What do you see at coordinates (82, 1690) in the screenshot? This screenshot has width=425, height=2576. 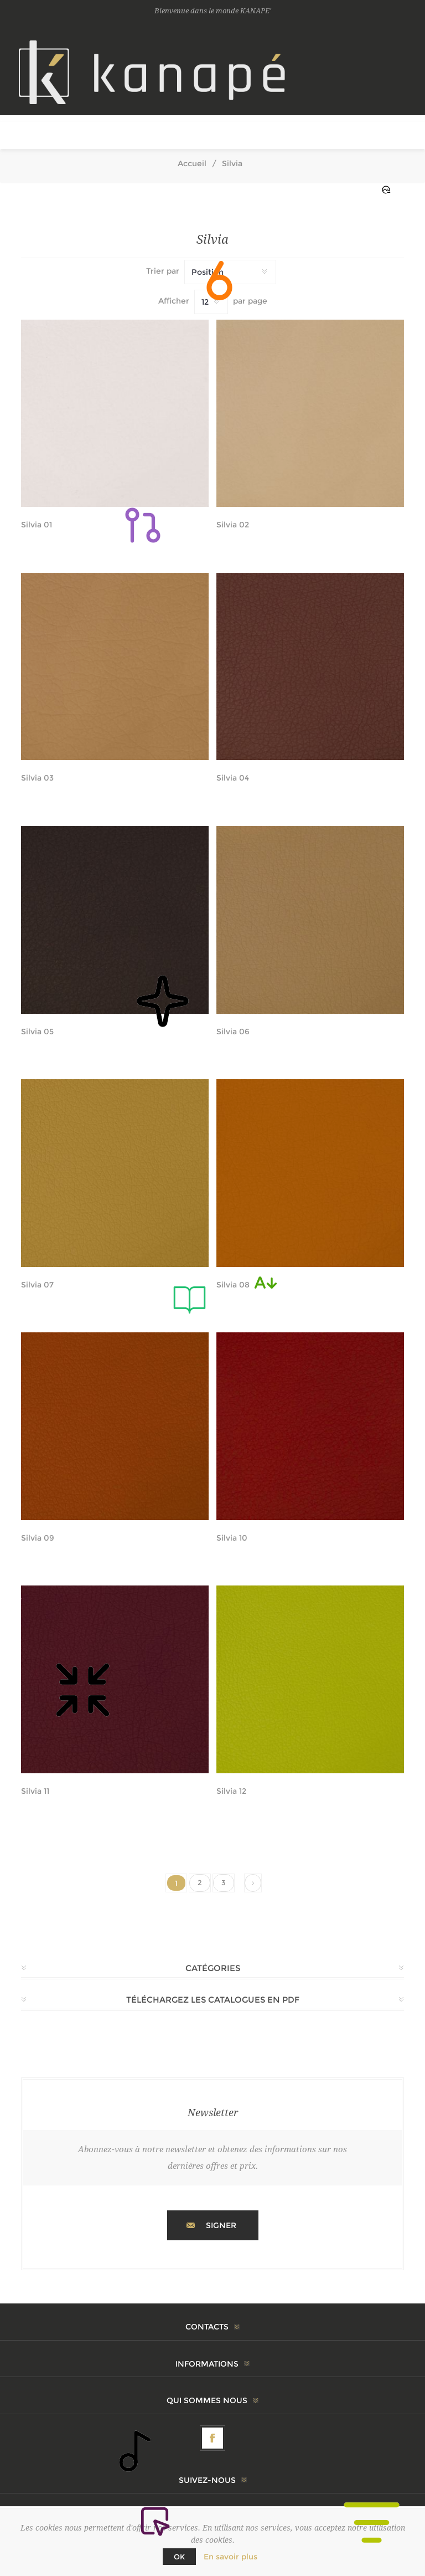 I see `minimize or reduce window size` at bounding box center [82, 1690].